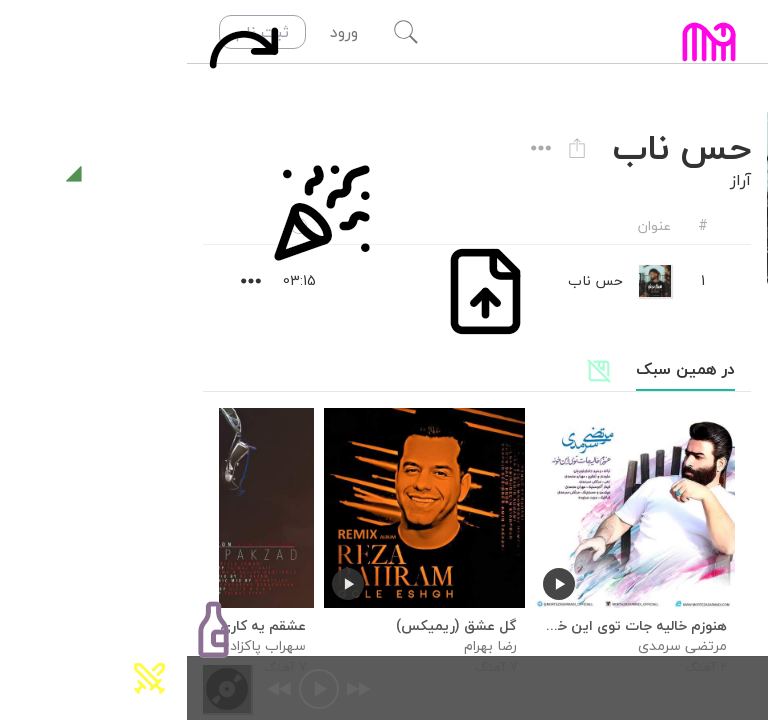 The height and width of the screenshot is (720, 768). I want to click on album or collection unavailable, so click(599, 371).